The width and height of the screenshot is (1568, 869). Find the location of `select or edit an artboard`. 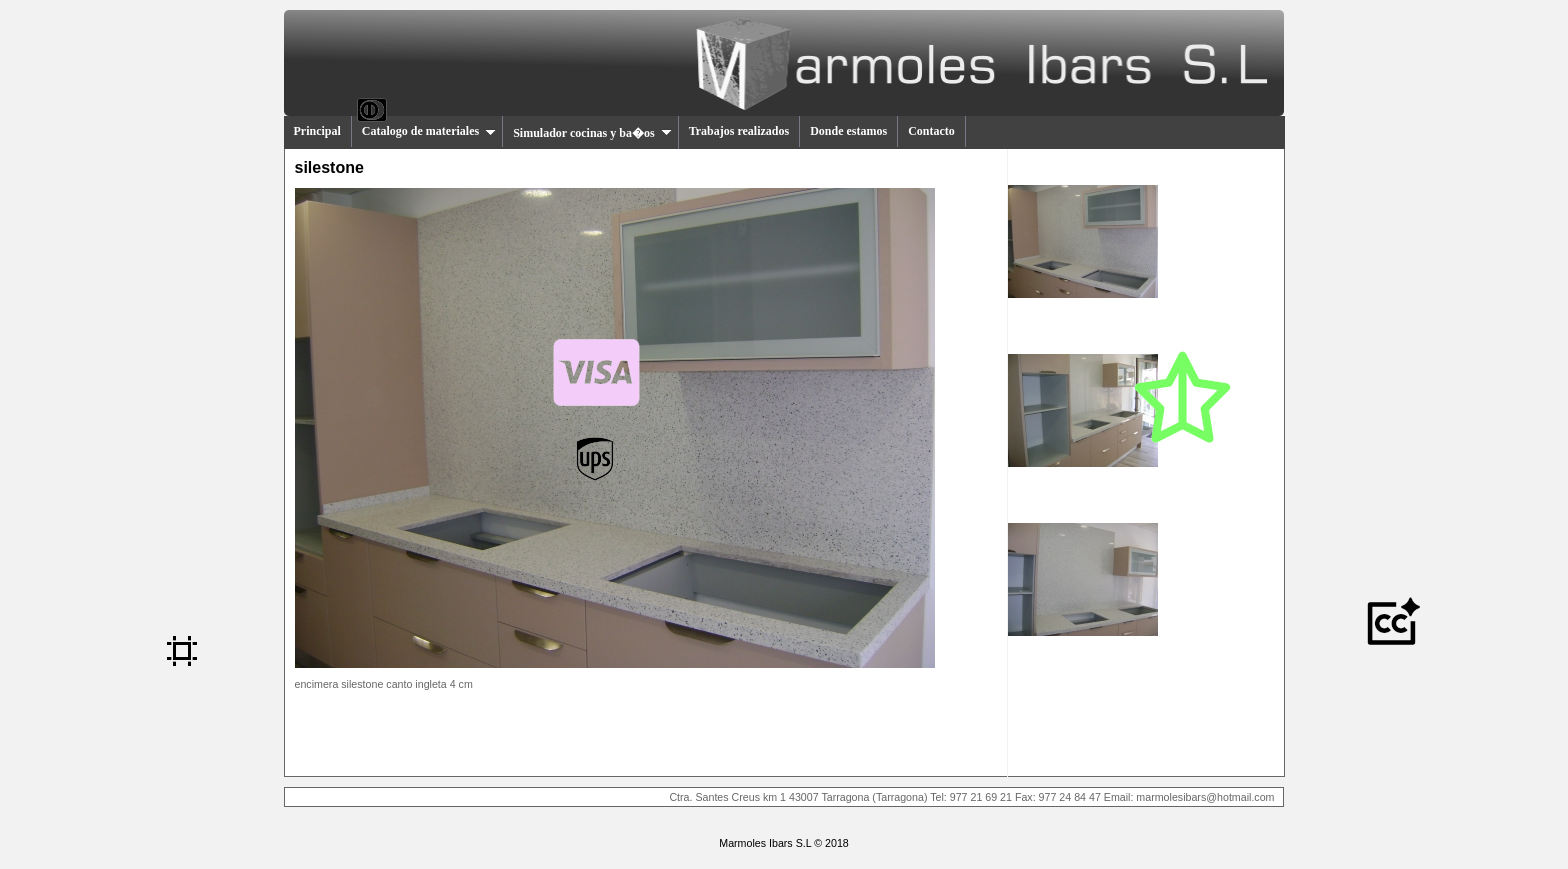

select or edit an artboard is located at coordinates (182, 651).